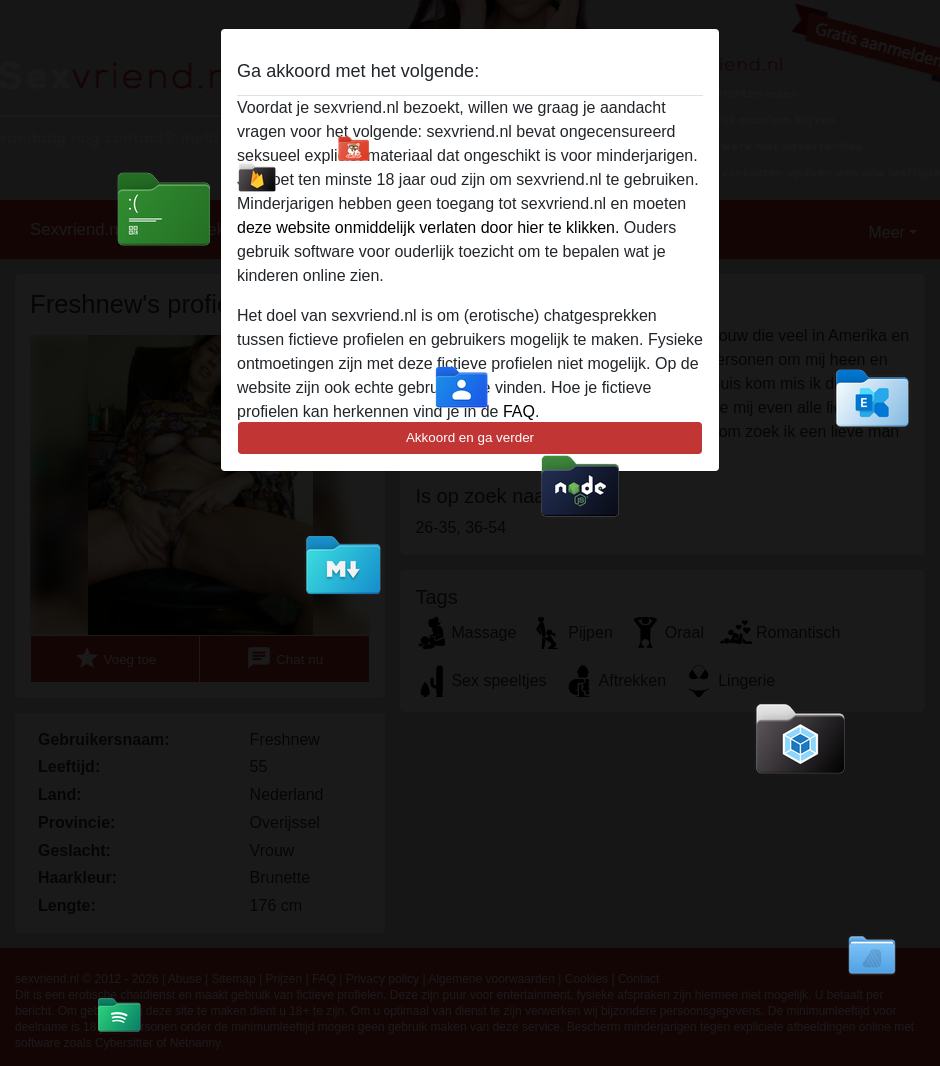 The height and width of the screenshot is (1066, 940). What do you see at coordinates (353, 149) in the screenshot?
I see `folder containing Ember.js project files` at bounding box center [353, 149].